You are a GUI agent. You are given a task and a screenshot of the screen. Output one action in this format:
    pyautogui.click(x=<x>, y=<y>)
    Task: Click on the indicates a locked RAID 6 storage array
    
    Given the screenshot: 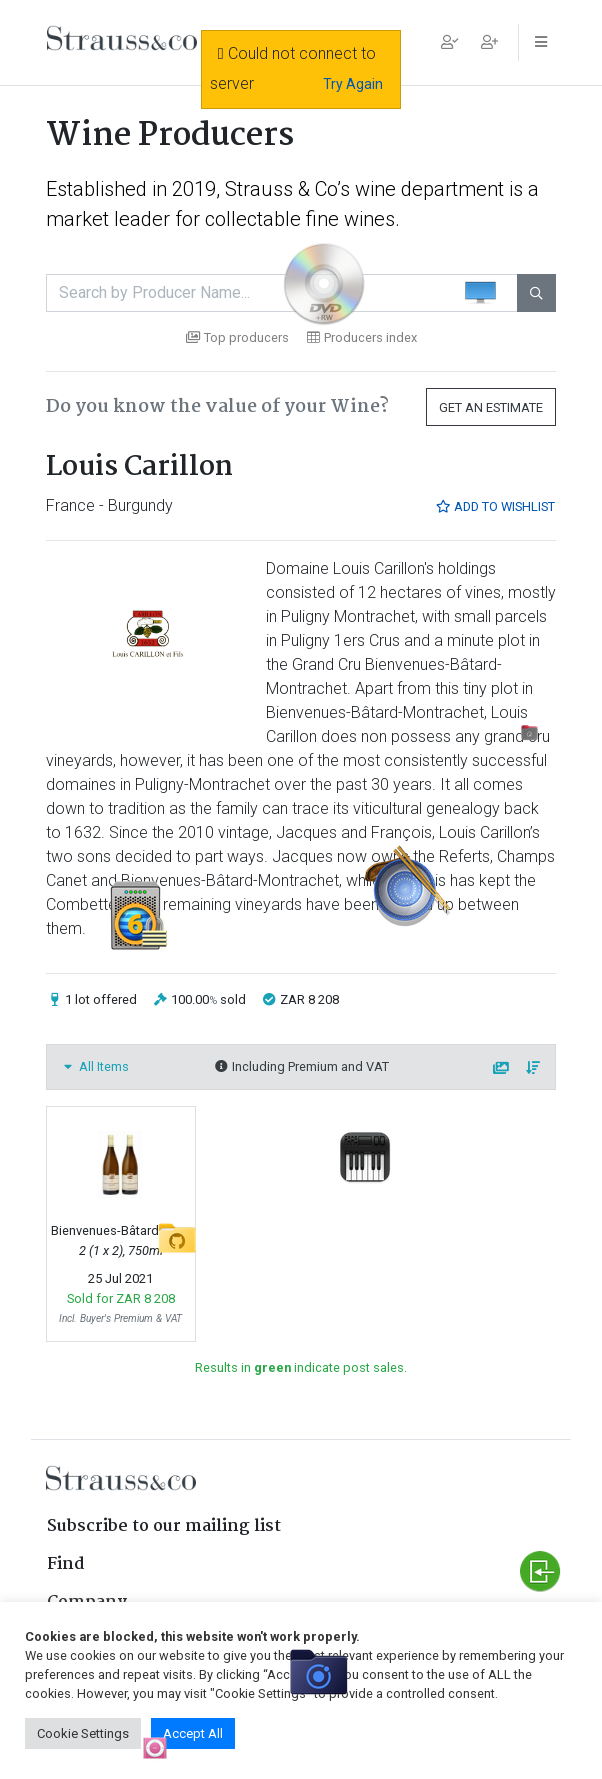 What is the action you would take?
    pyautogui.click(x=135, y=915)
    